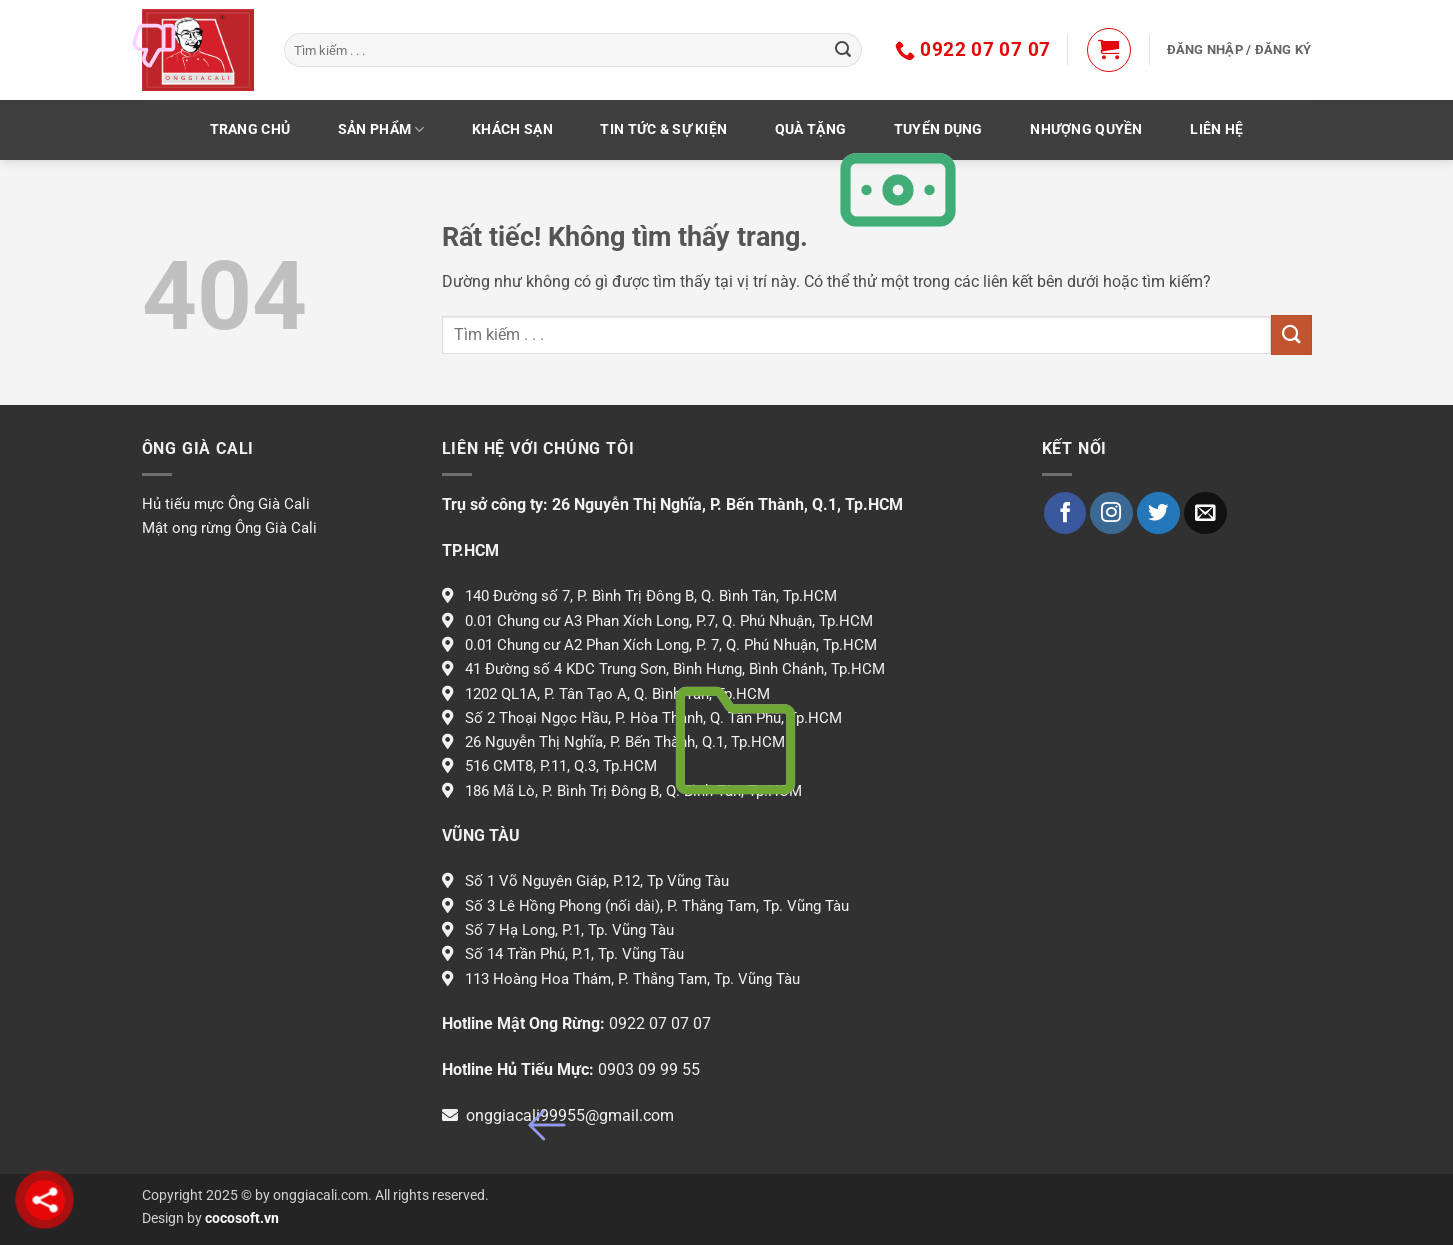 This screenshot has width=1453, height=1245. I want to click on view payment or cash options, so click(898, 190).